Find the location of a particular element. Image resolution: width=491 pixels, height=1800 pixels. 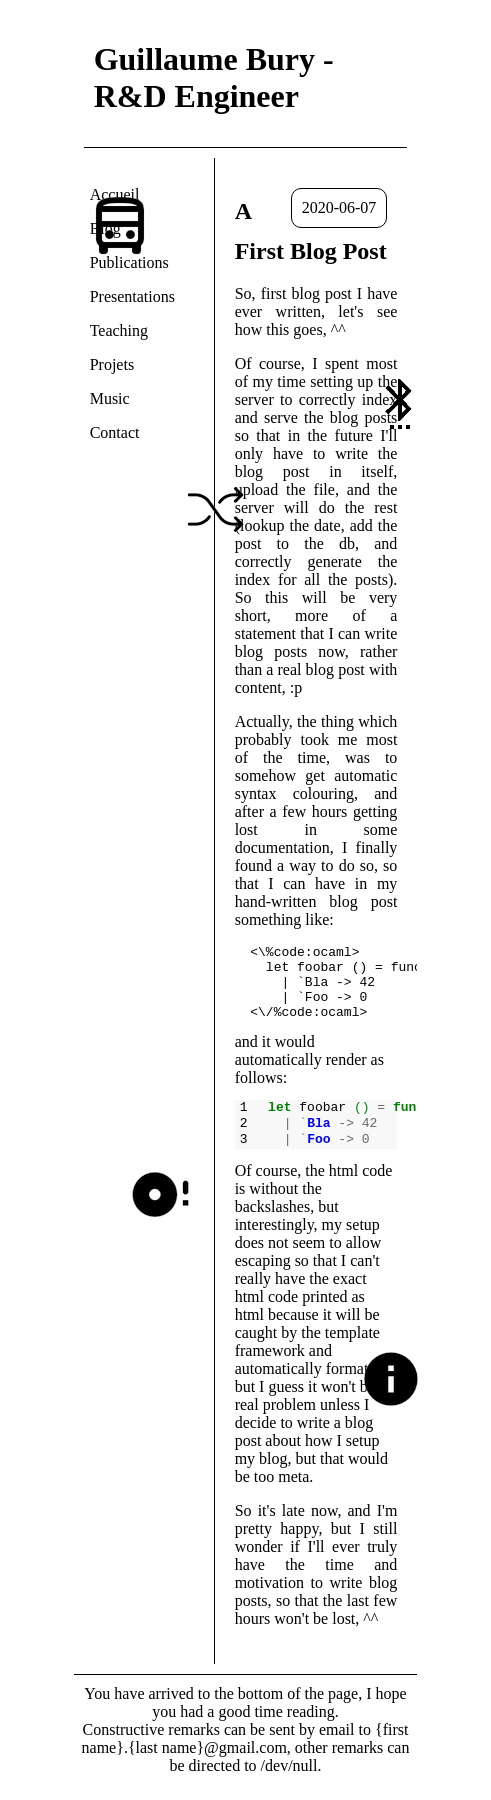

view more information about this item is located at coordinates (391, 1379).